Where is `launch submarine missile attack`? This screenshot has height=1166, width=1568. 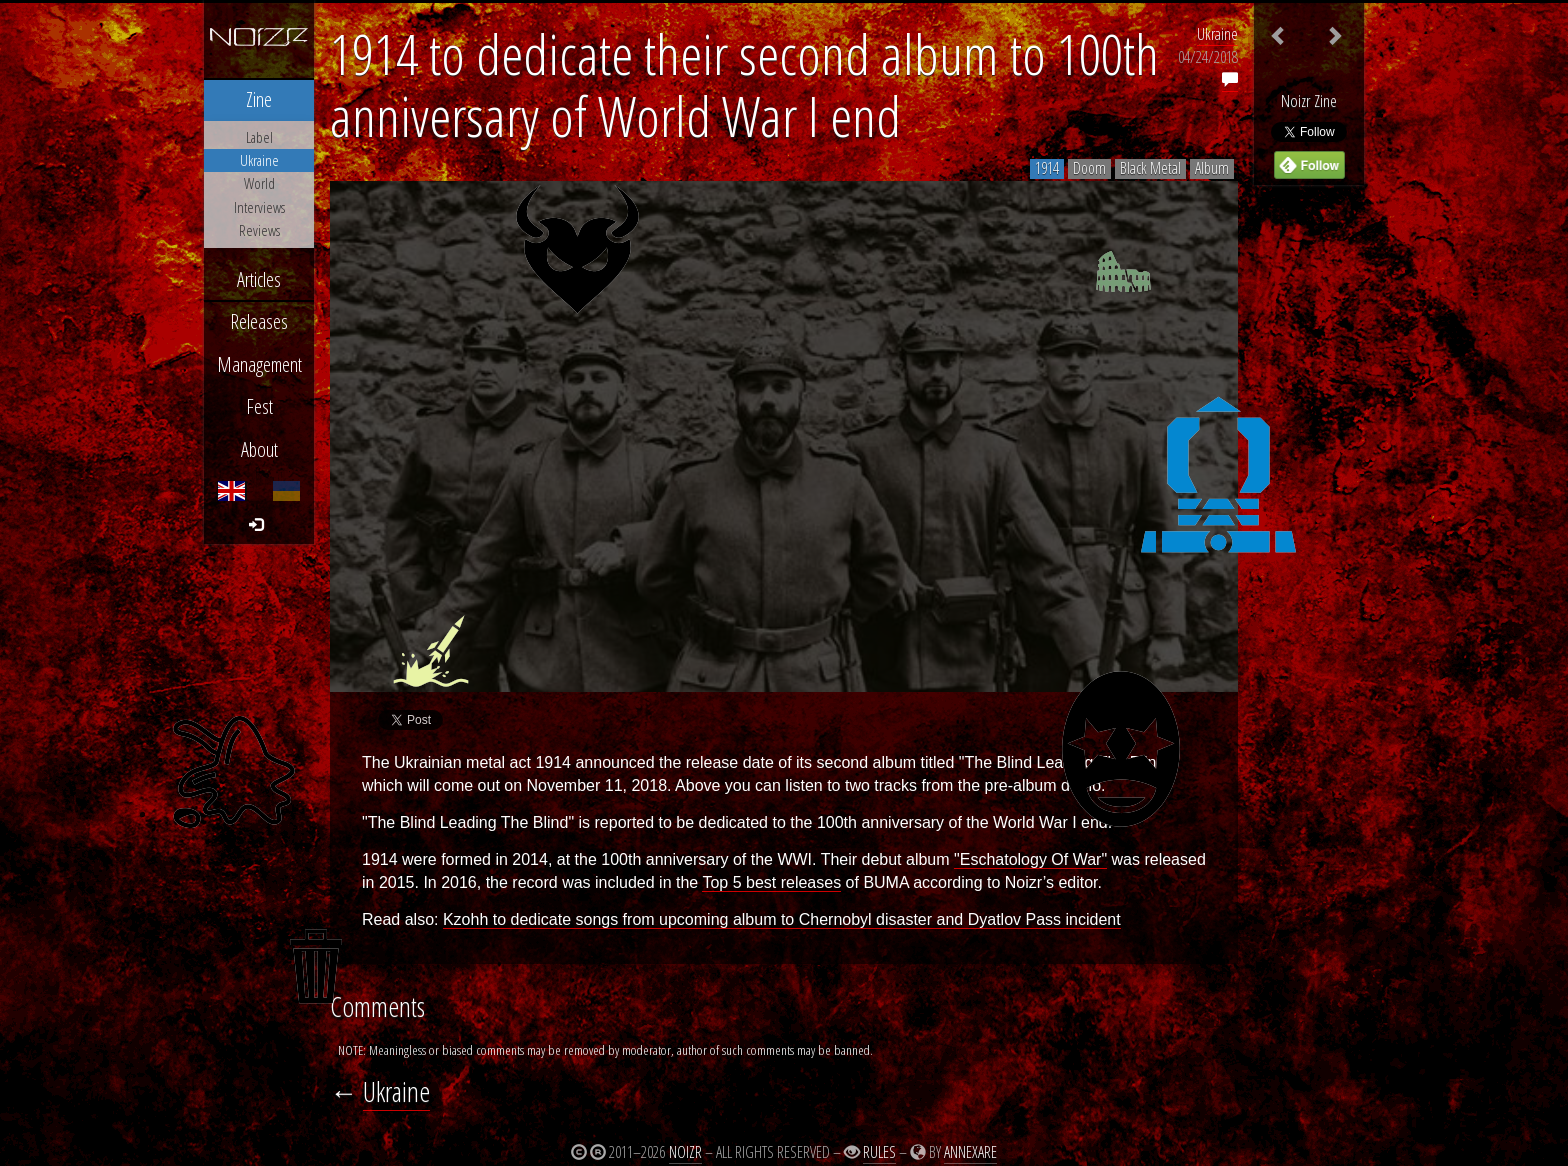 launch submarine missile attack is located at coordinates (431, 651).